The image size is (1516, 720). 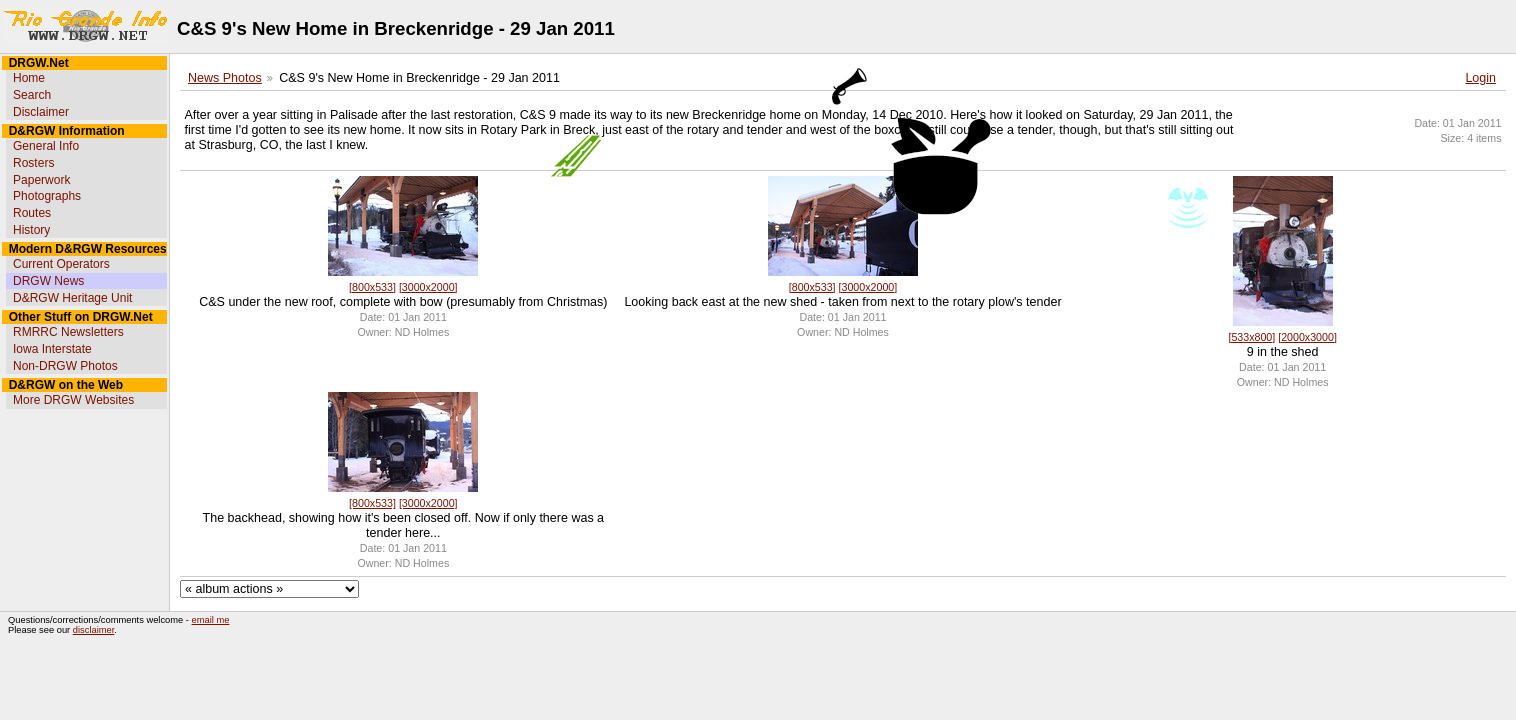 I want to click on access the potion crafting menu, so click(x=941, y=166).